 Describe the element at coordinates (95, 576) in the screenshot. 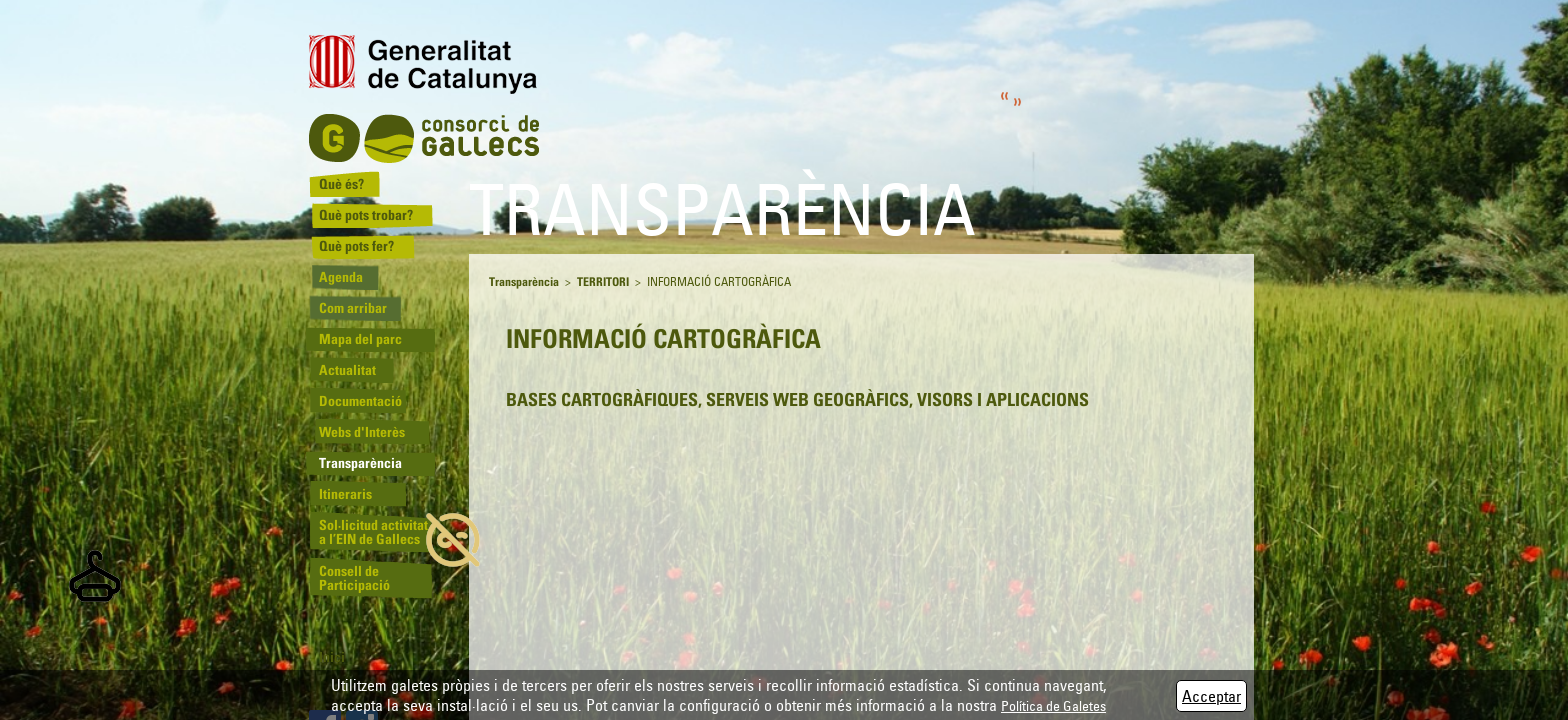

I see `access wardrobe or clothing options` at that location.